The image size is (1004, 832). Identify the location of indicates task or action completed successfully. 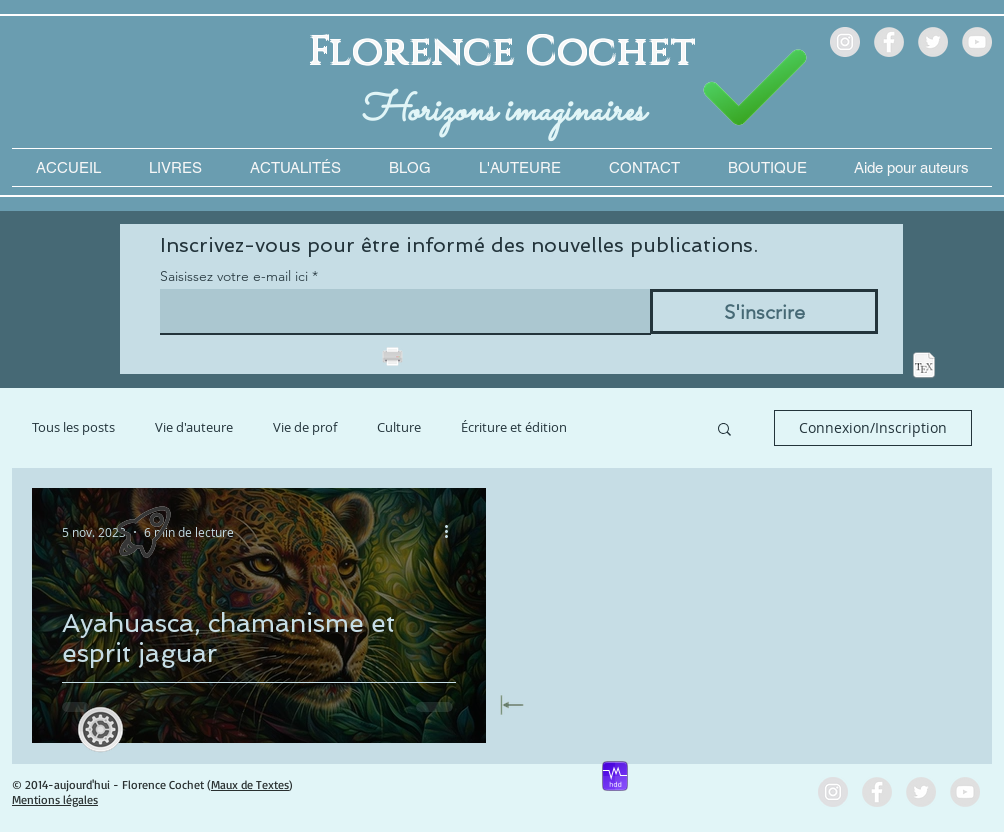
(755, 90).